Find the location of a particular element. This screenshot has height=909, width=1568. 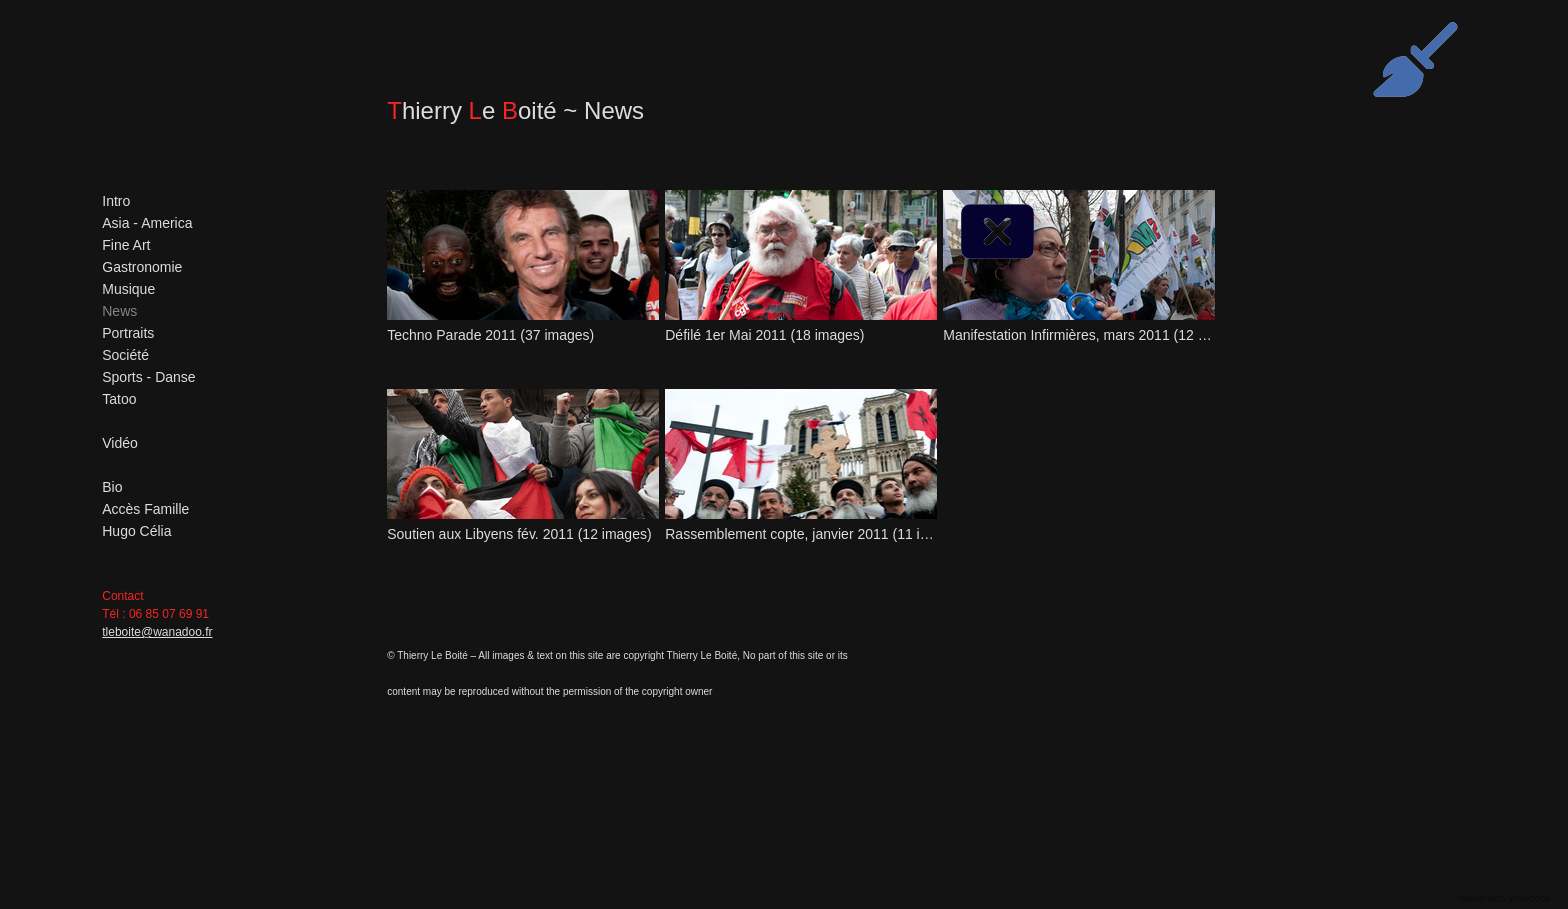

clear or clean up items is located at coordinates (1415, 59).